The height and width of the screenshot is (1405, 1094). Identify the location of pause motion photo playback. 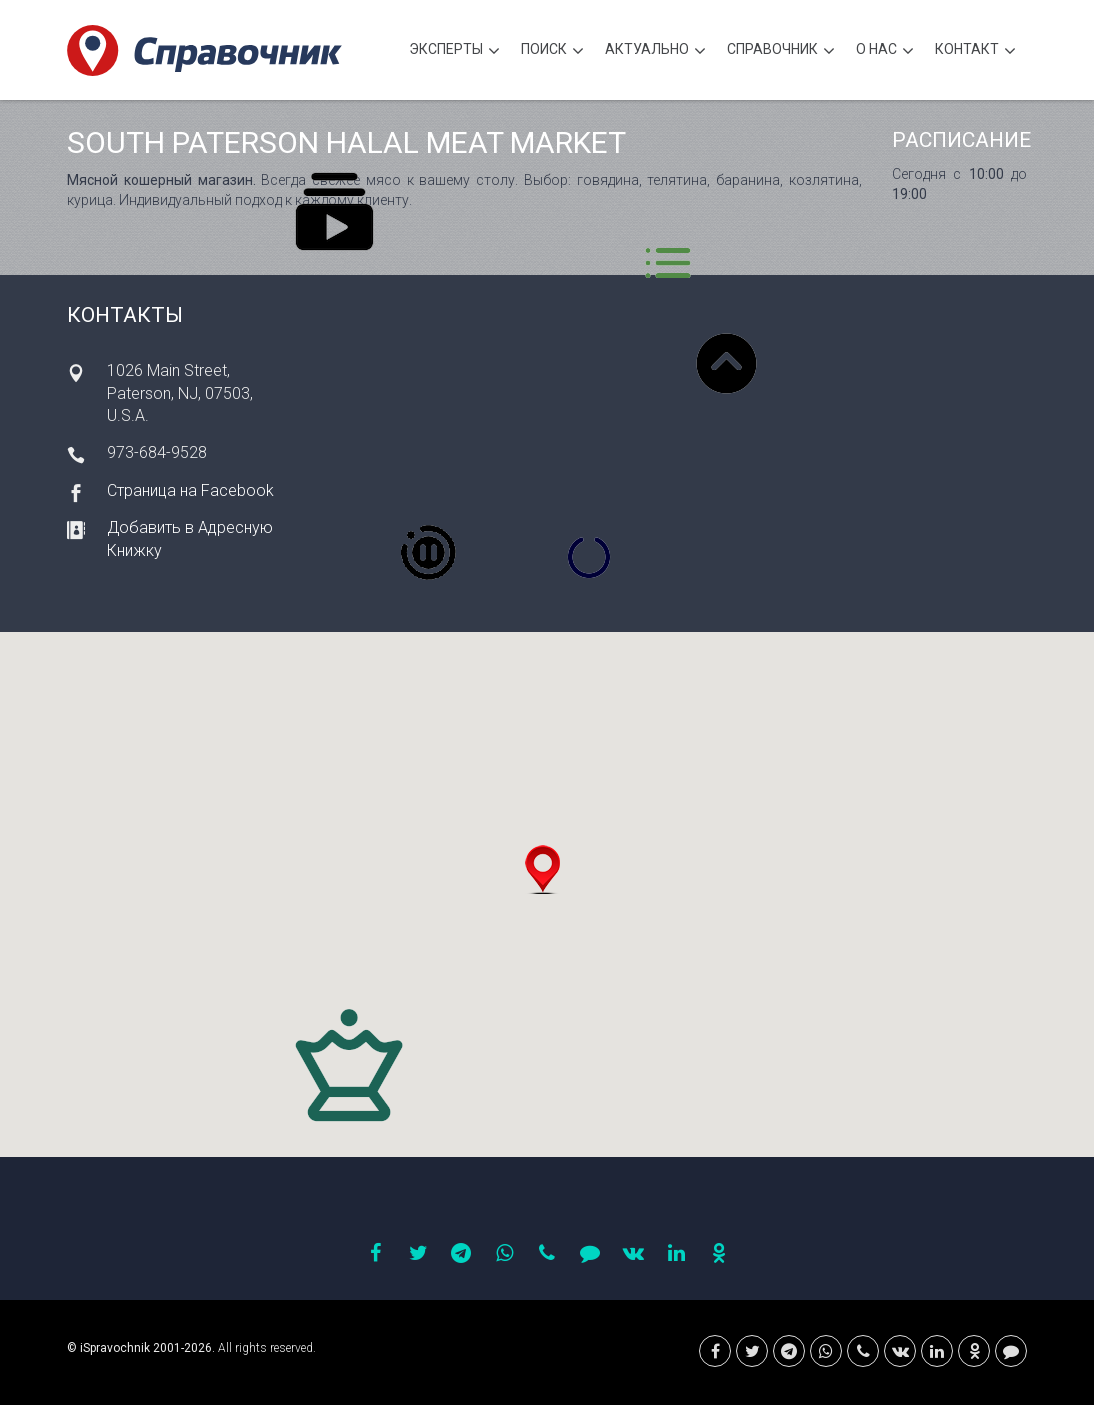
(428, 552).